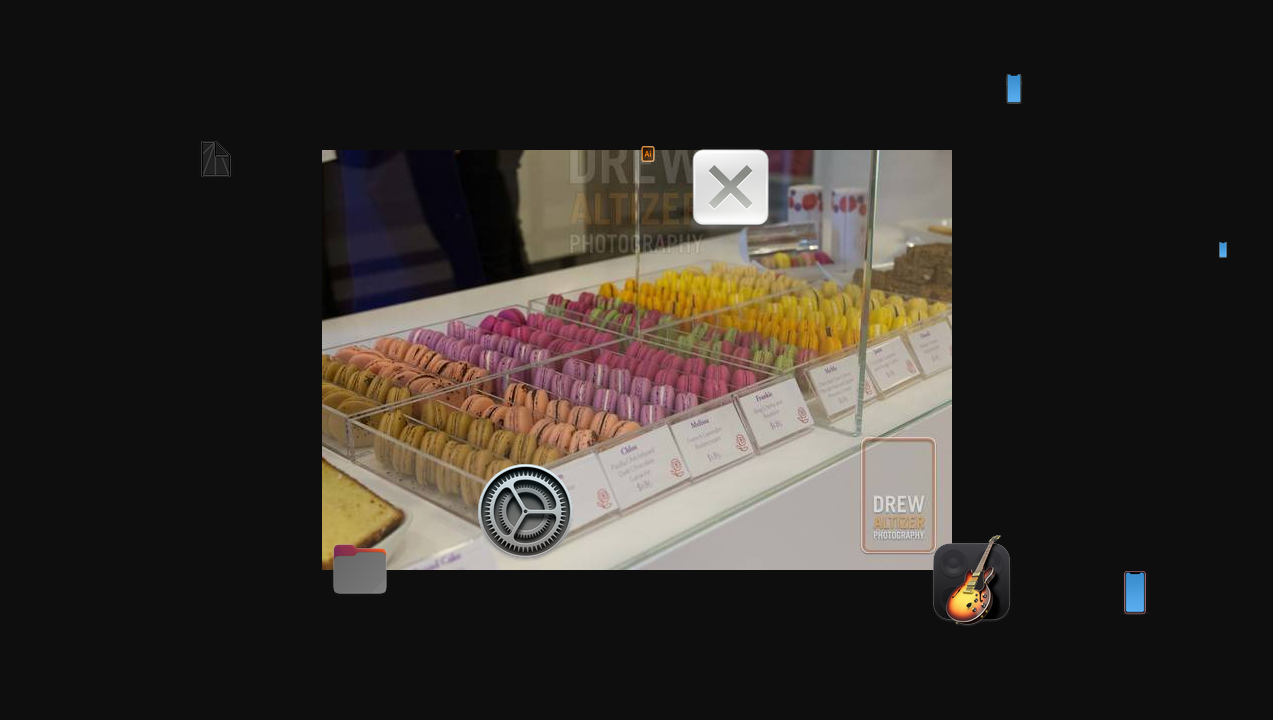 This screenshot has height=720, width=1273. Describe the element at coordinates (1135, 593) in the screenshot. I see `iPhone XR device icon in coral/red color` at that location.